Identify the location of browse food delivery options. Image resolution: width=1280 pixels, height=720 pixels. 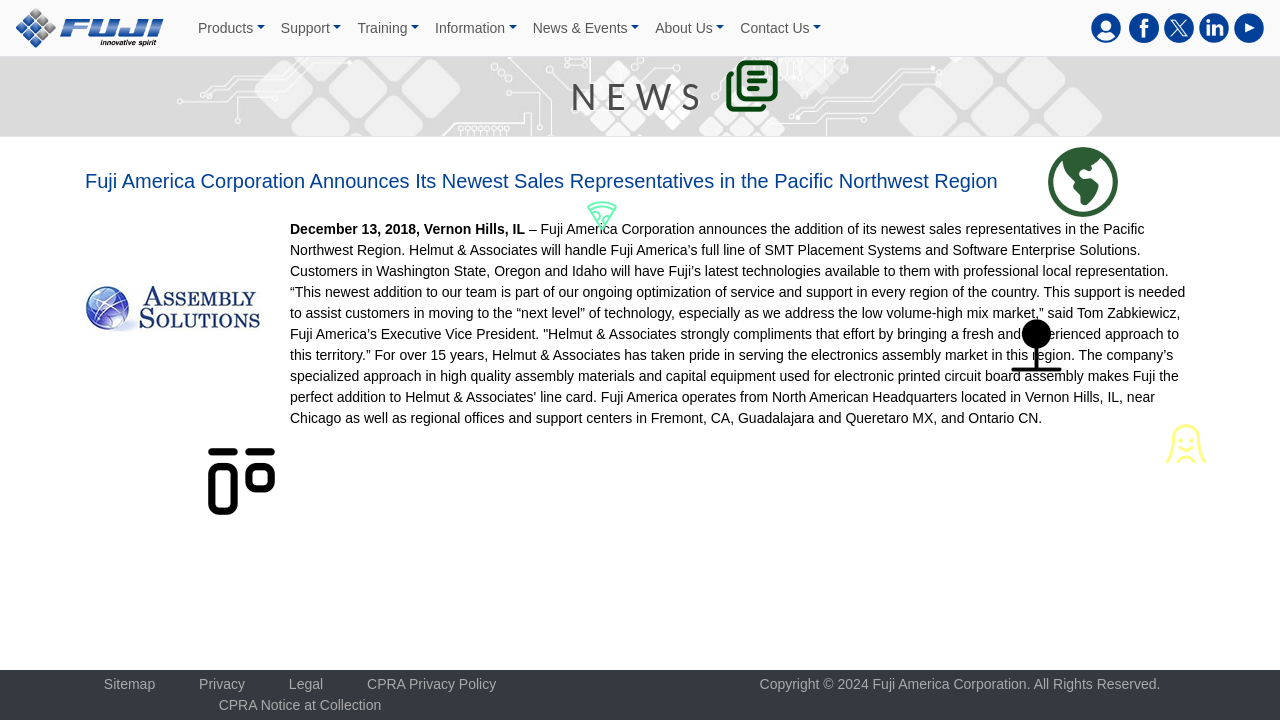
(602, 215).